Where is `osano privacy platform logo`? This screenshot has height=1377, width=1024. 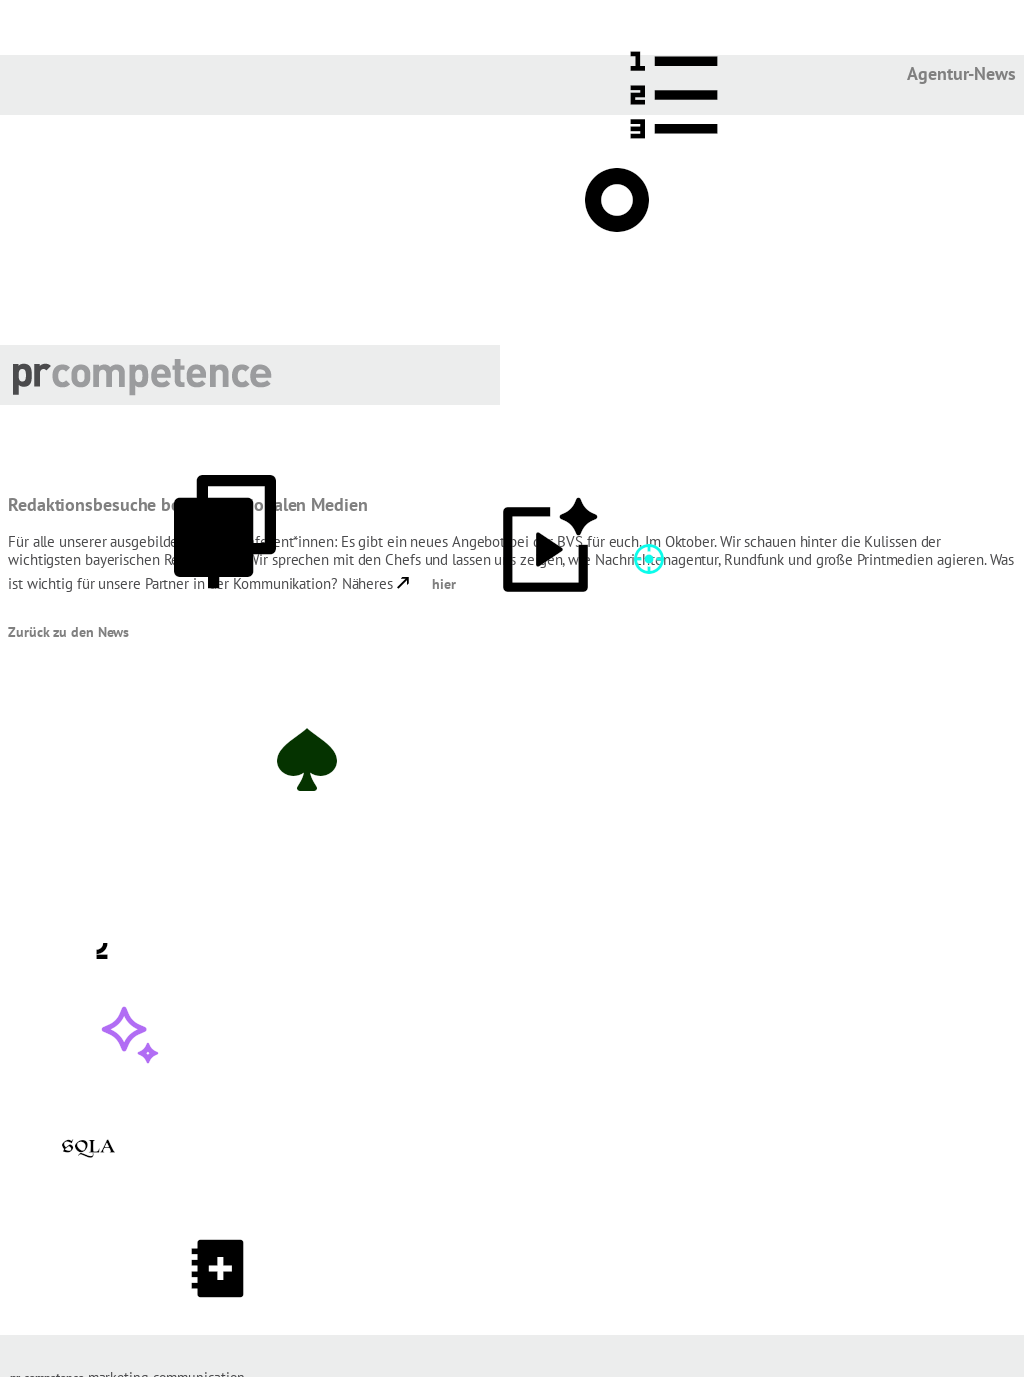
osano privacy platform logo is located at coordinates (617, 200).